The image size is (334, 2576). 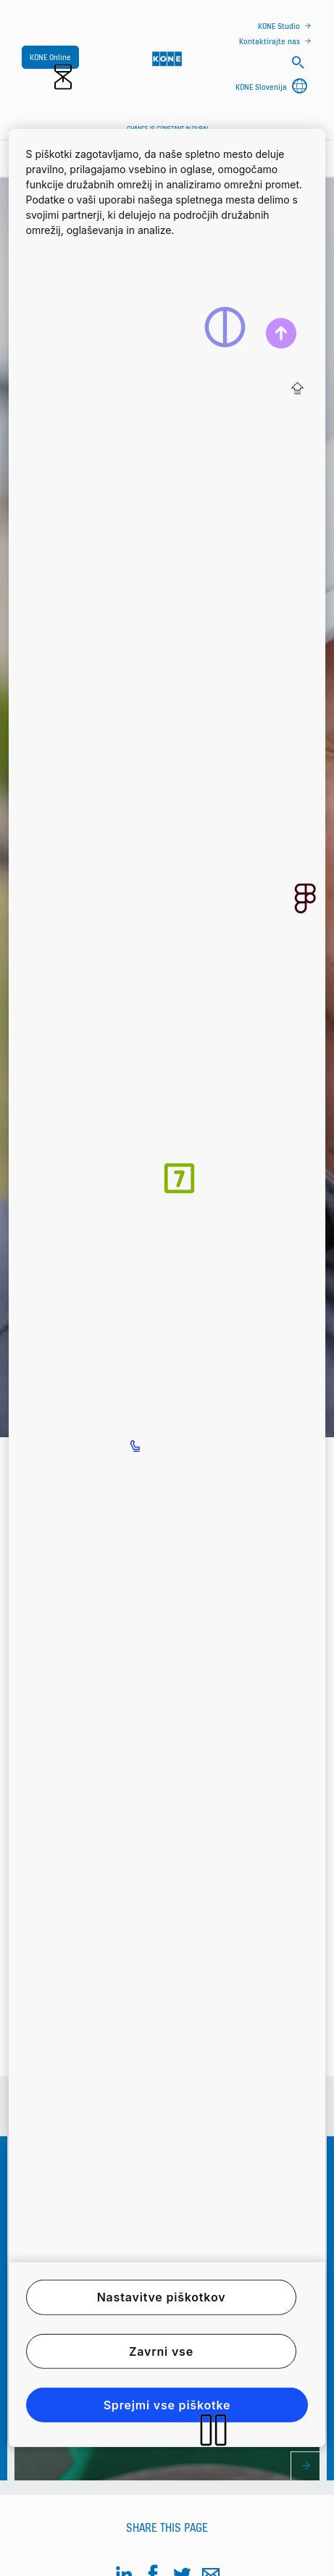 What do you see at coordinates (213, 2430) in the screenshot?
I see `switch to column view layout` at bounding box center [213, 2430].